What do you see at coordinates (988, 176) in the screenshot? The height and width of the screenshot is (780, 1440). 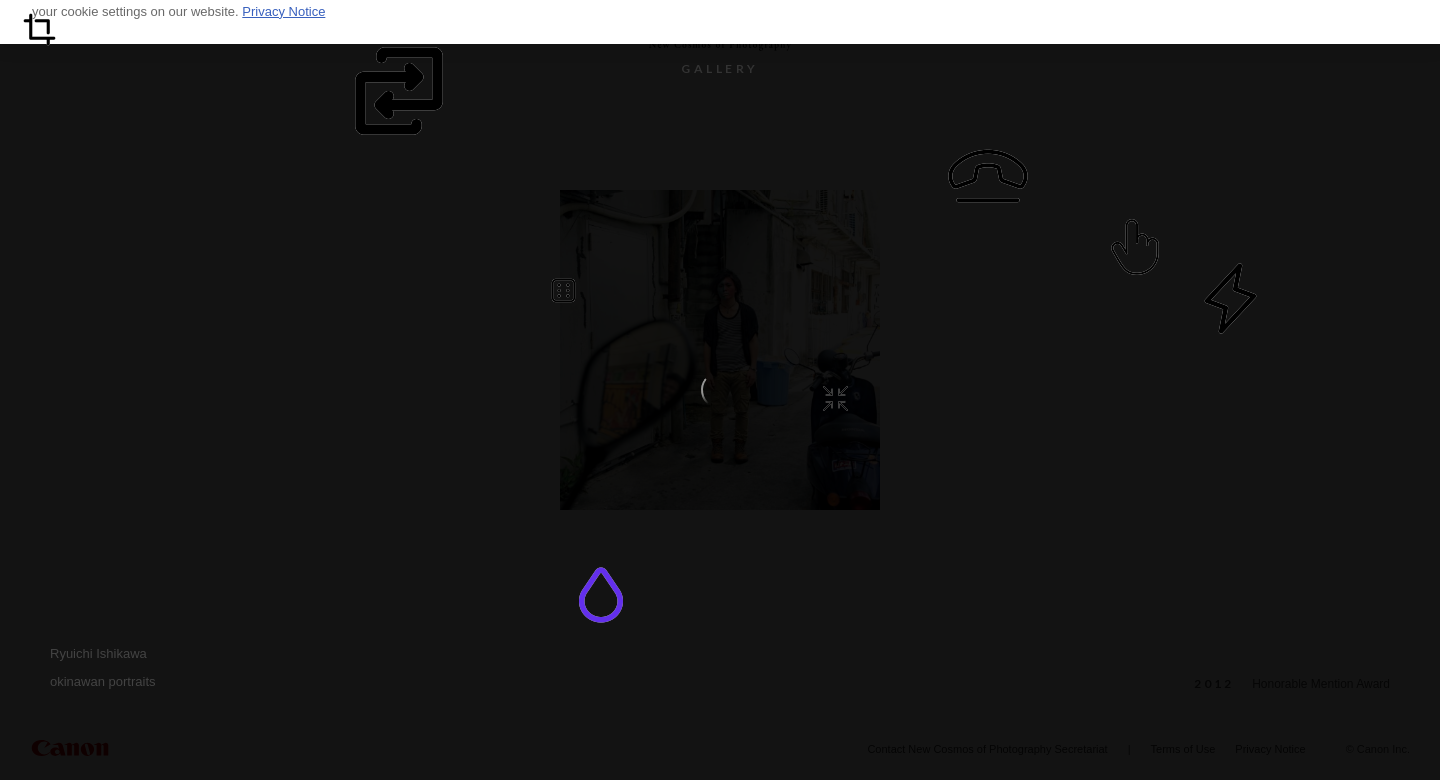 I see `end or hang up a call` at bounding box center [988, 176].